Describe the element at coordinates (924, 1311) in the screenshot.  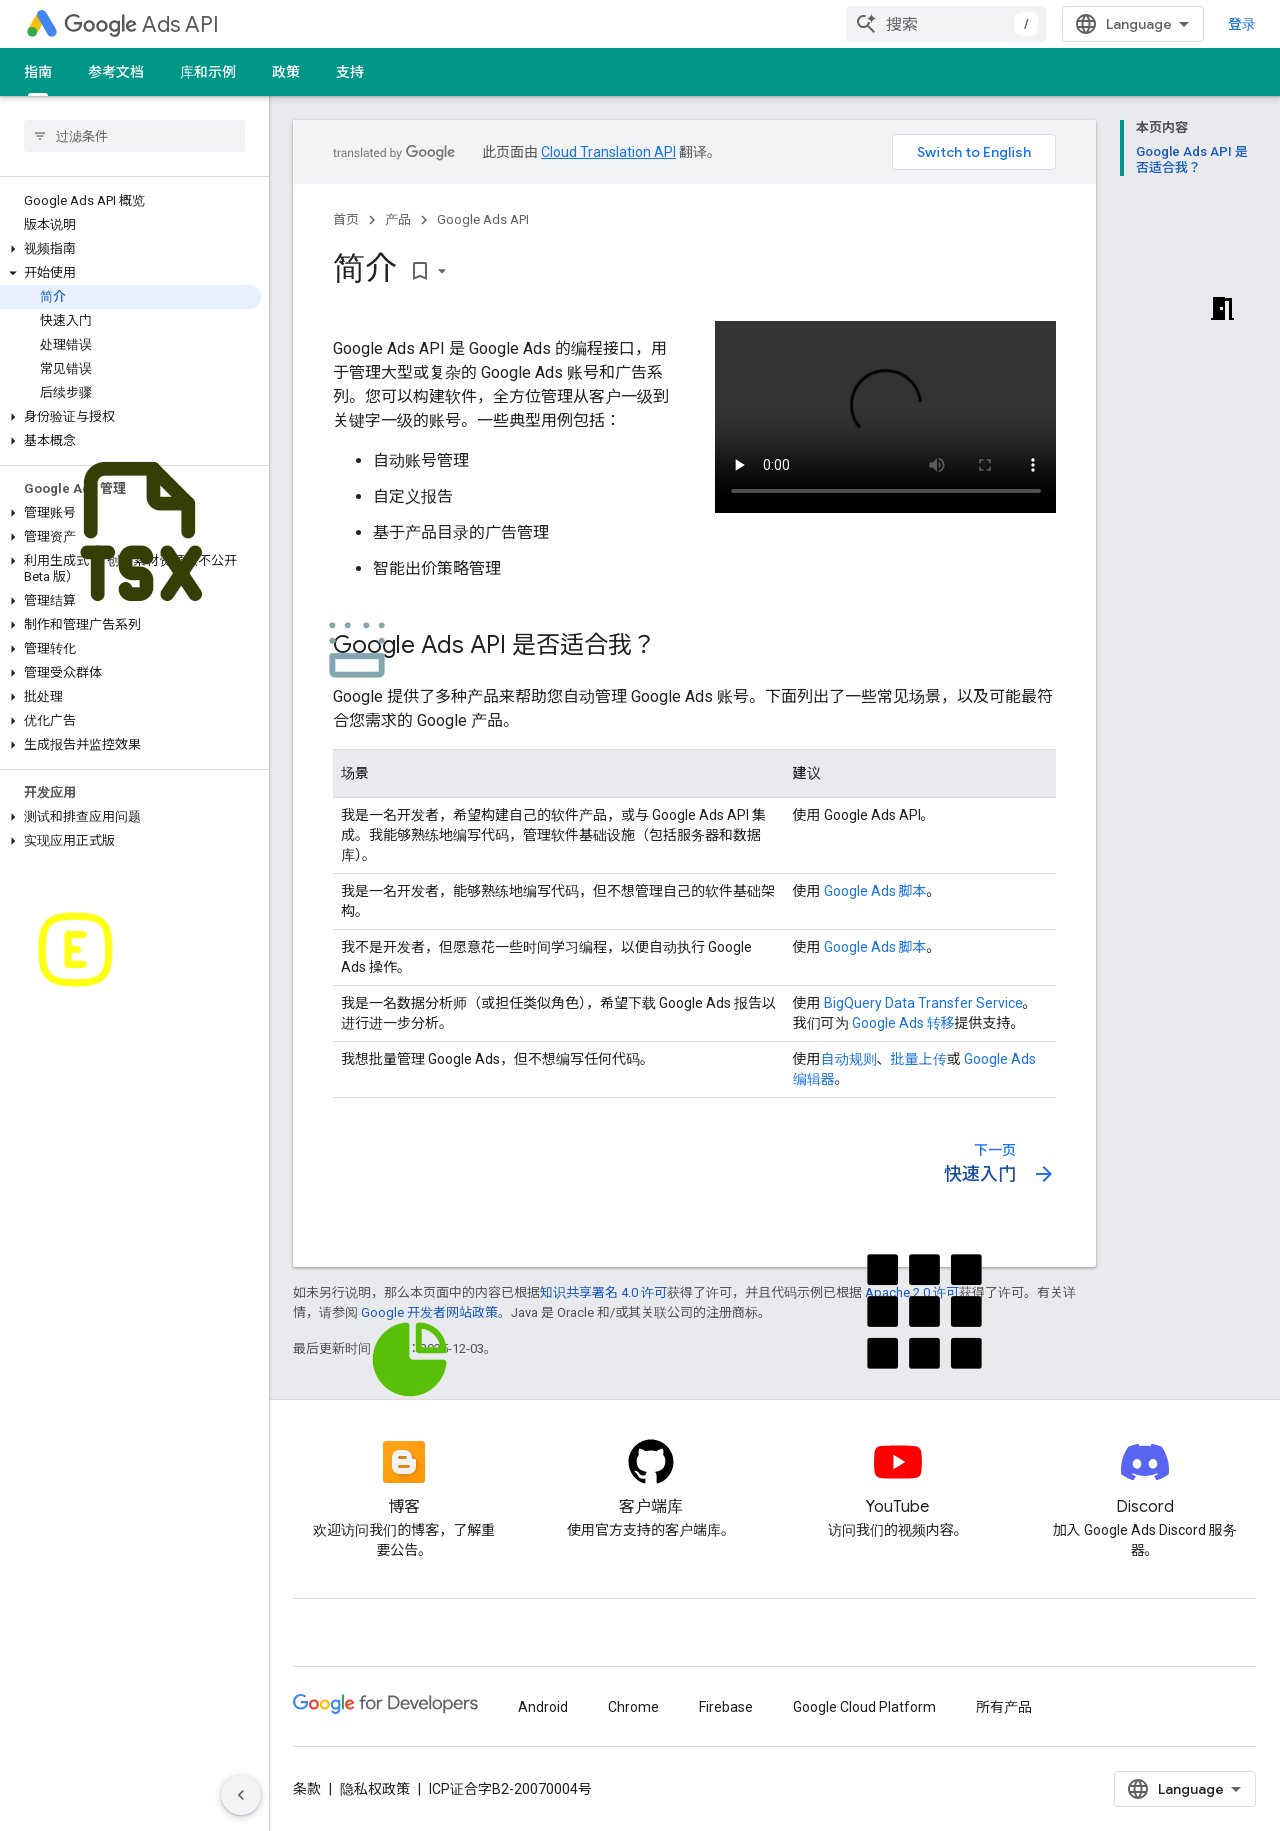
I see `open the app drawer or menu` at that location.